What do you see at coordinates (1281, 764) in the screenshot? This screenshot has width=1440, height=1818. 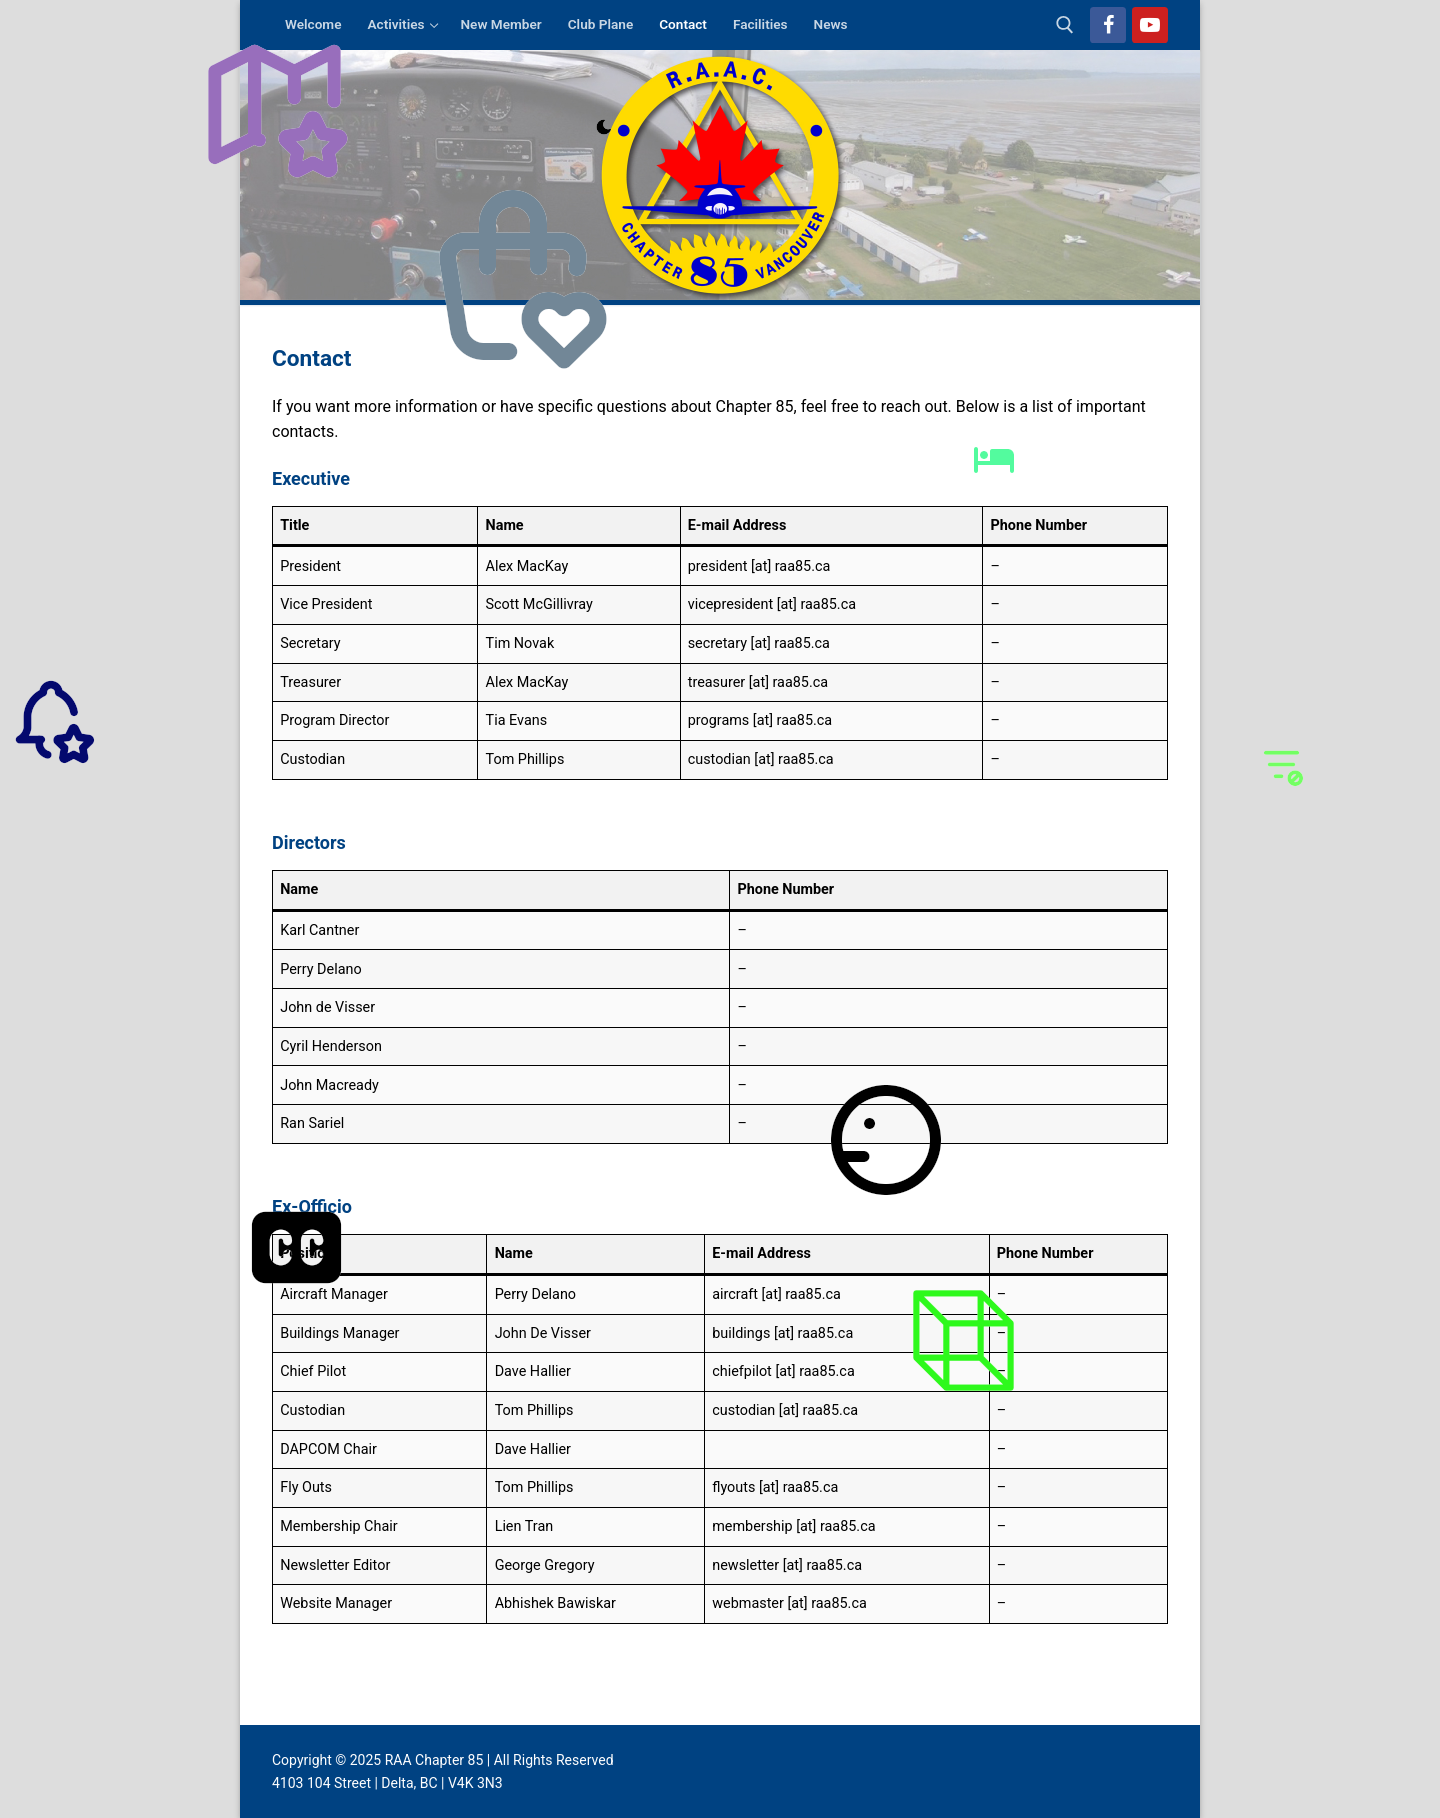 I see `clear or cancel active filters` at bounding box center [1281, 764].